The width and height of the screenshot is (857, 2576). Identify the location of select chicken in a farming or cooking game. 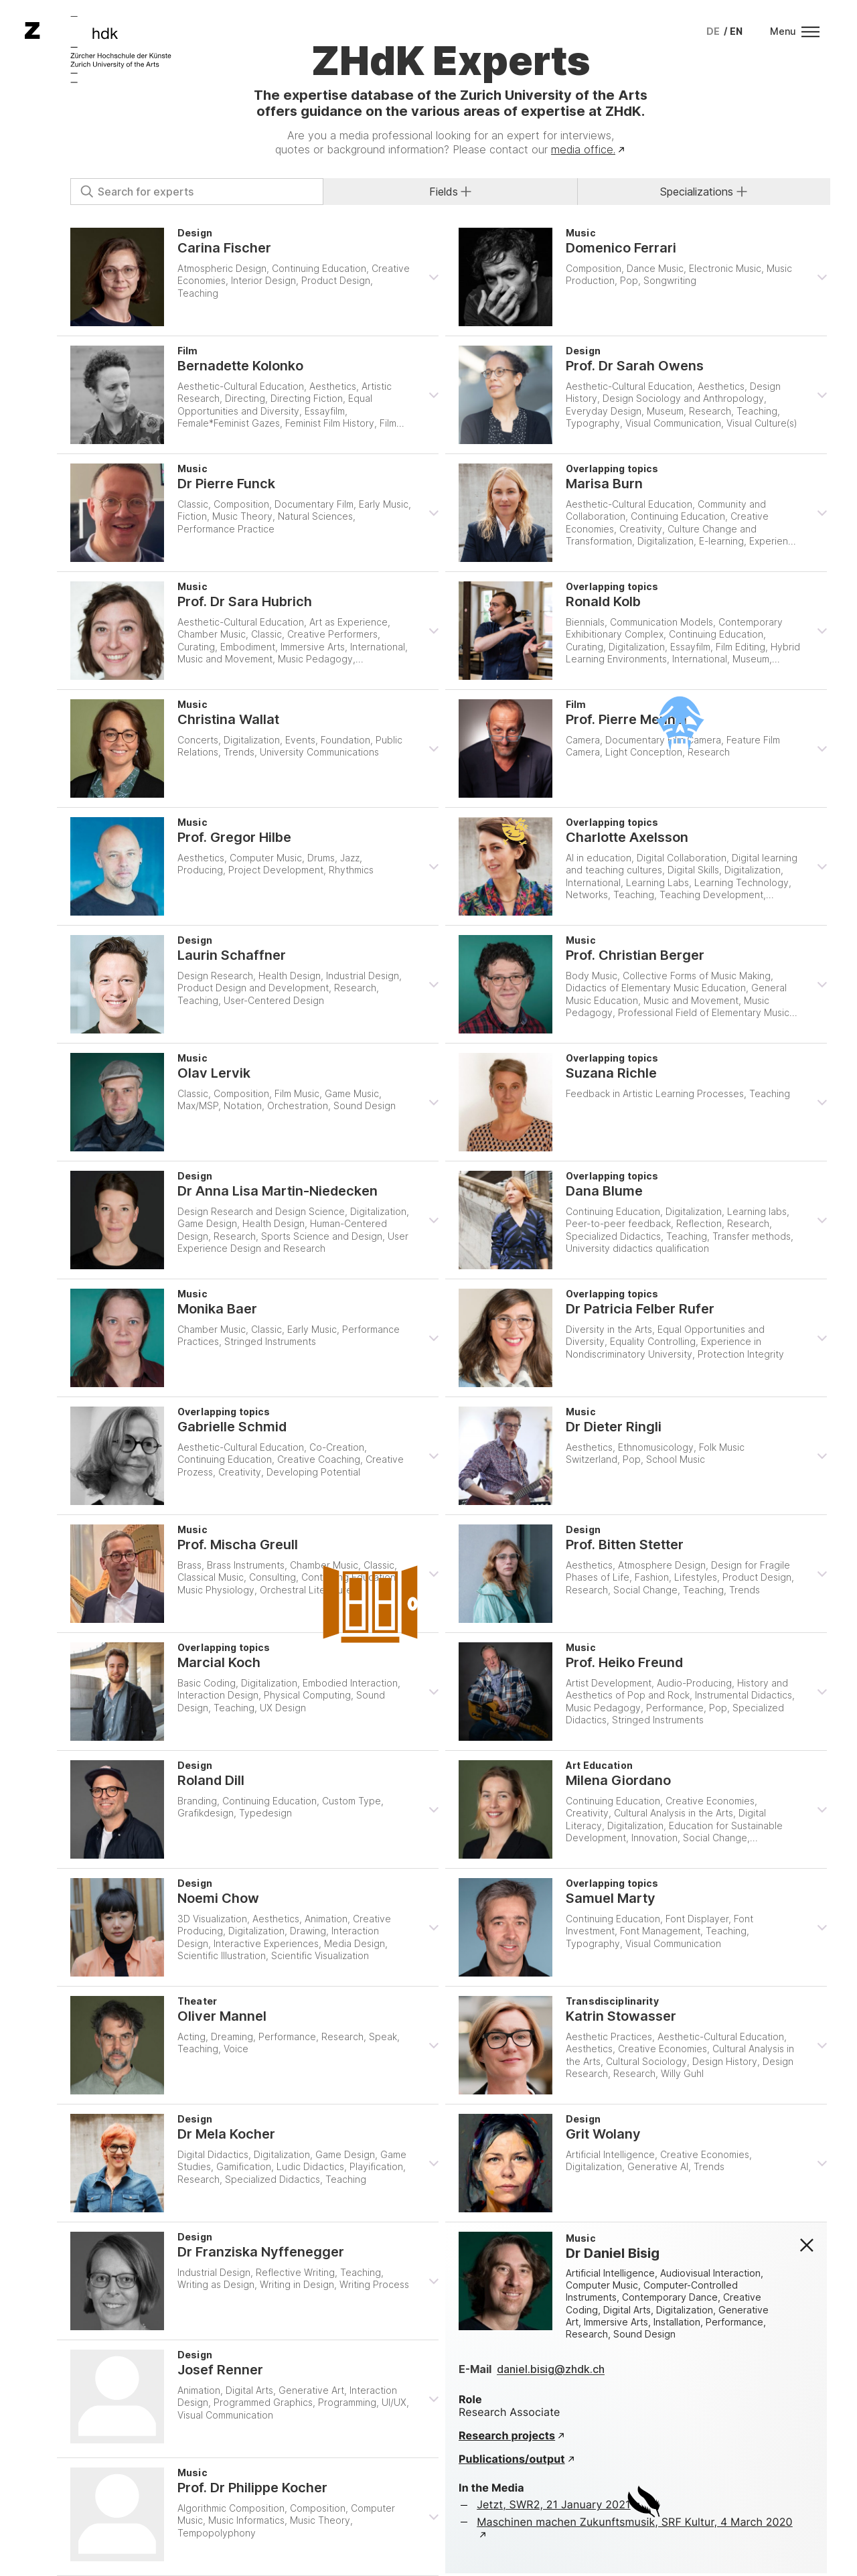
(515, 831).